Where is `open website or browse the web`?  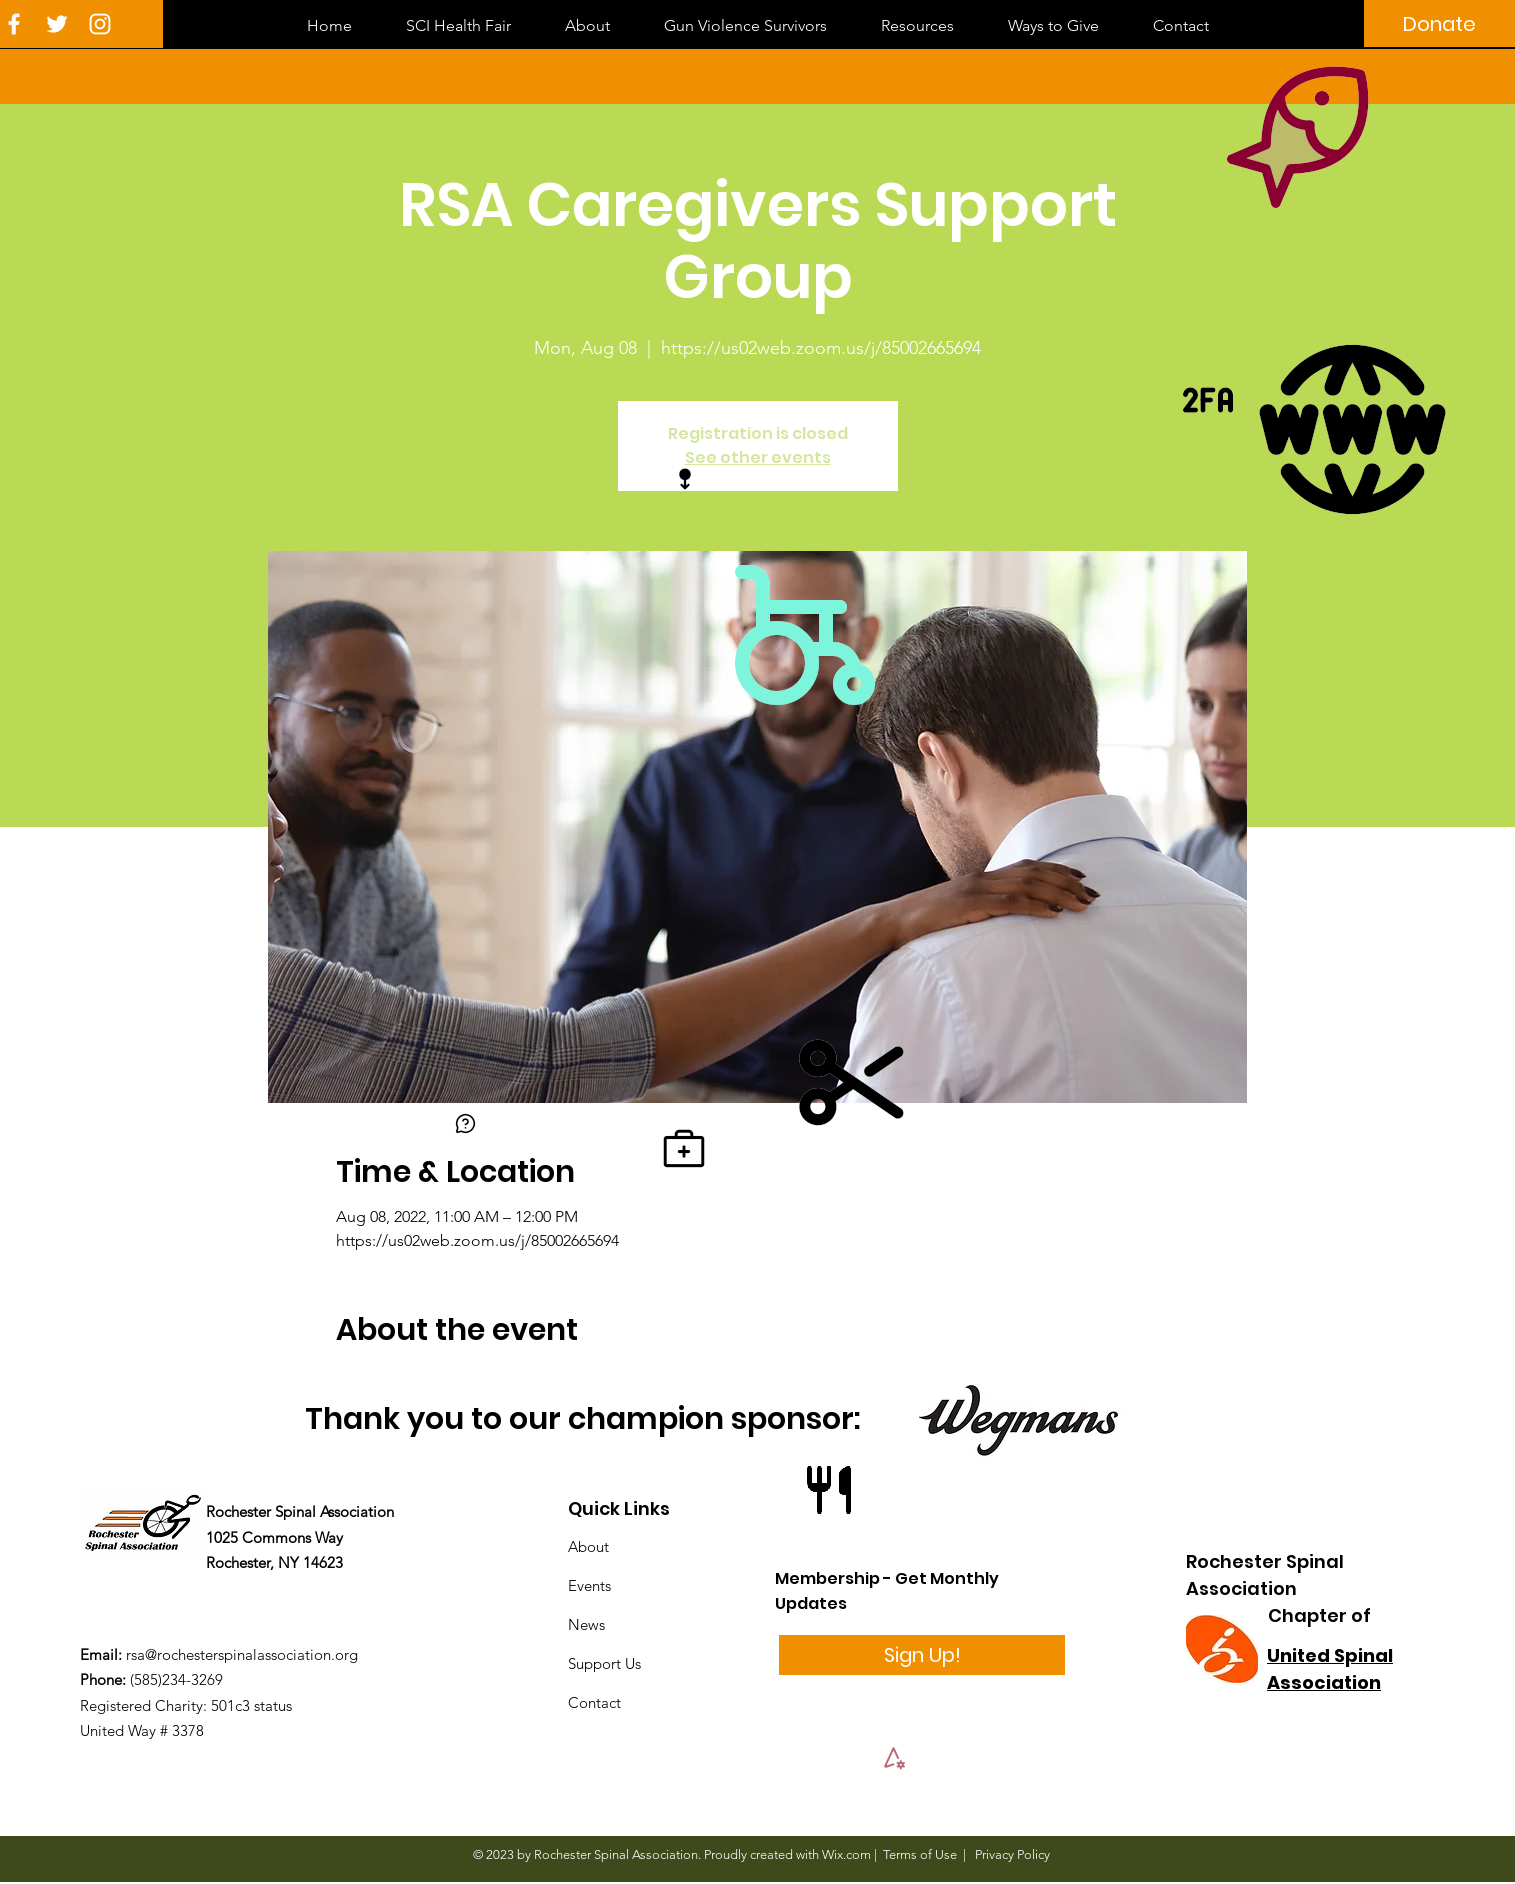 open website or browse the web is located at coordinates (1352, 429).